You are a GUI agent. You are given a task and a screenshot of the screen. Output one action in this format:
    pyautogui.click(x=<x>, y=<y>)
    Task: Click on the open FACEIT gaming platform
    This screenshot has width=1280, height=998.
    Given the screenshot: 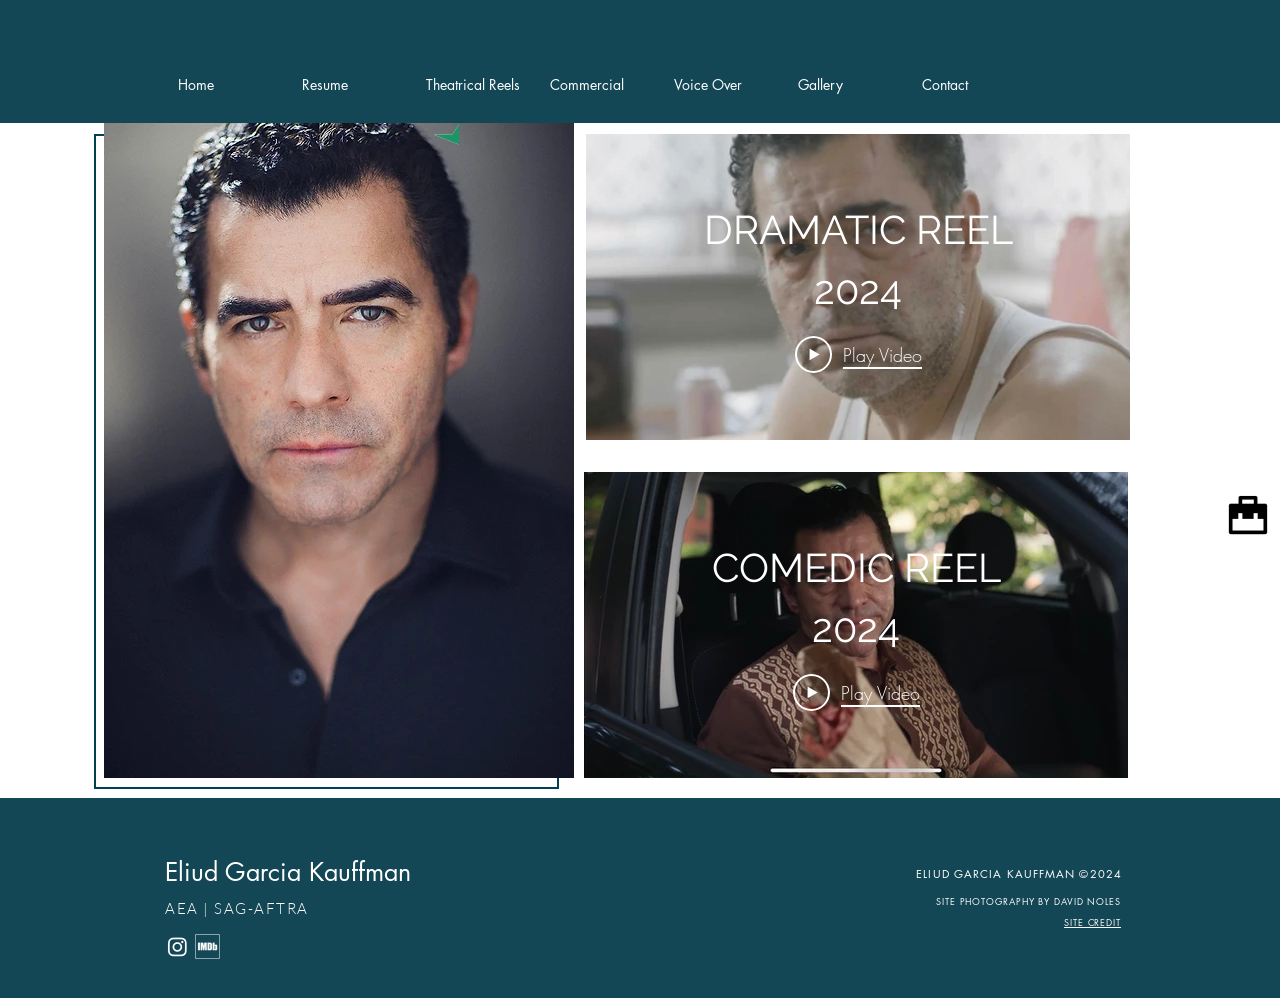 What is the action you would take?
    pyautogui.click(x=446, y=134)
    